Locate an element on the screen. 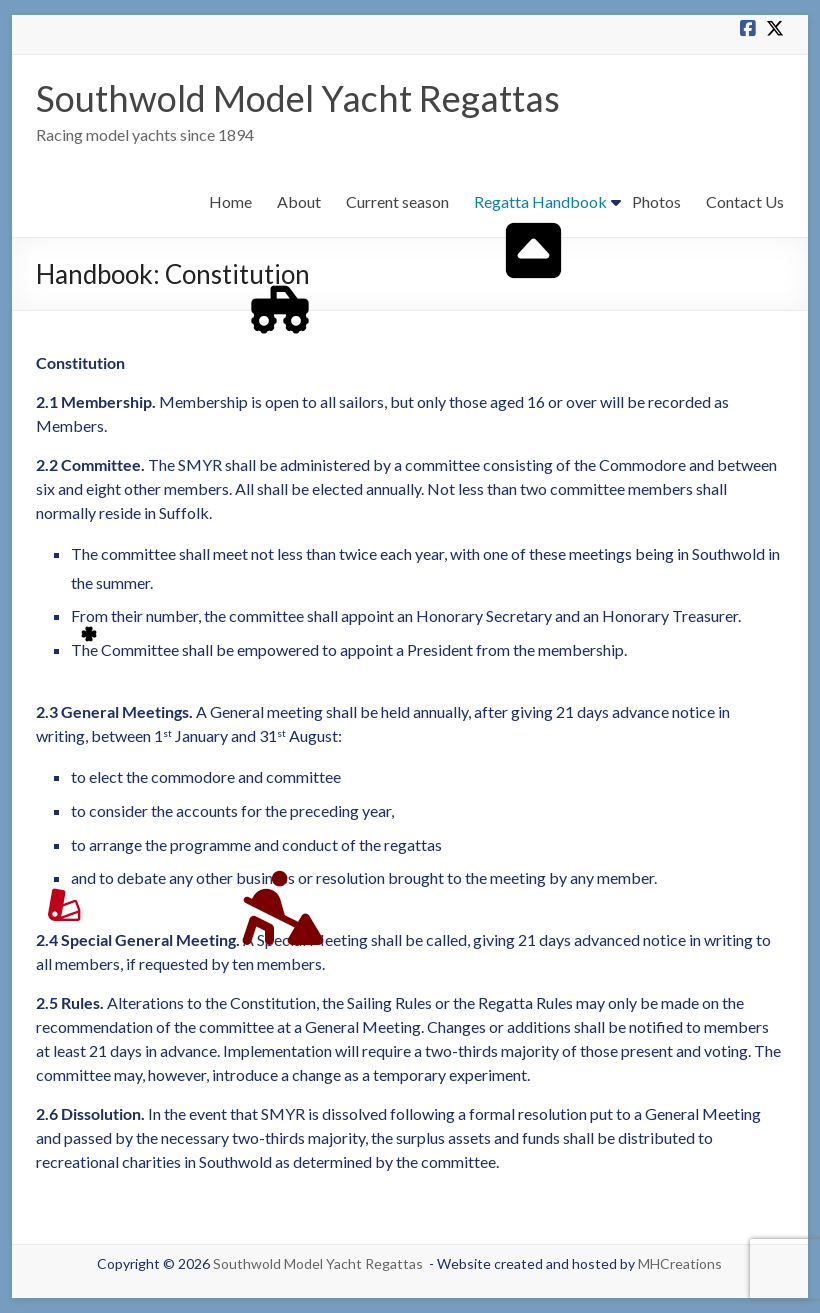  indicates construction or maintenance in progress is located at coordinates (283, 909).